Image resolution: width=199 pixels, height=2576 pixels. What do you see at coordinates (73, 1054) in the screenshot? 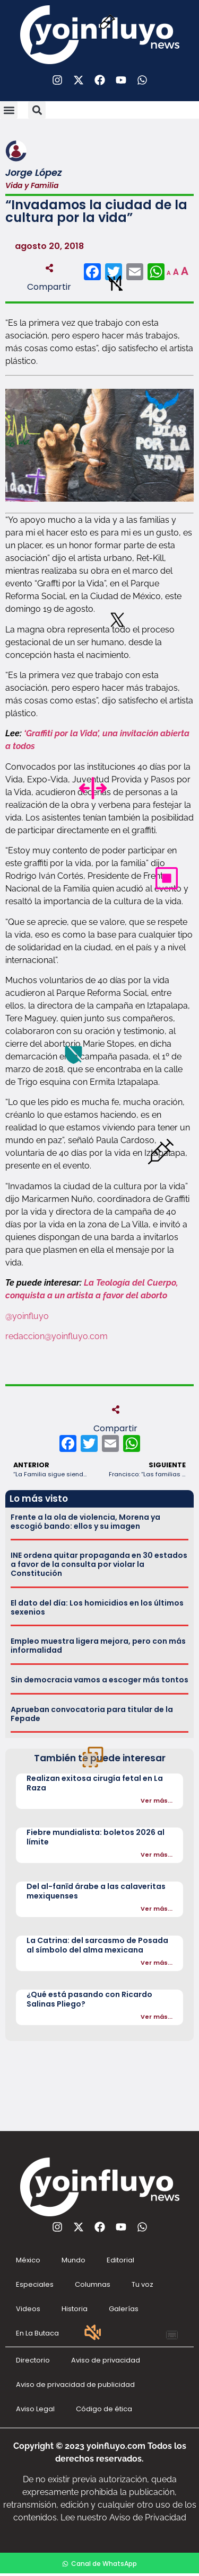
I see `security or protection is disabled` at bounding box center [73, 1054].